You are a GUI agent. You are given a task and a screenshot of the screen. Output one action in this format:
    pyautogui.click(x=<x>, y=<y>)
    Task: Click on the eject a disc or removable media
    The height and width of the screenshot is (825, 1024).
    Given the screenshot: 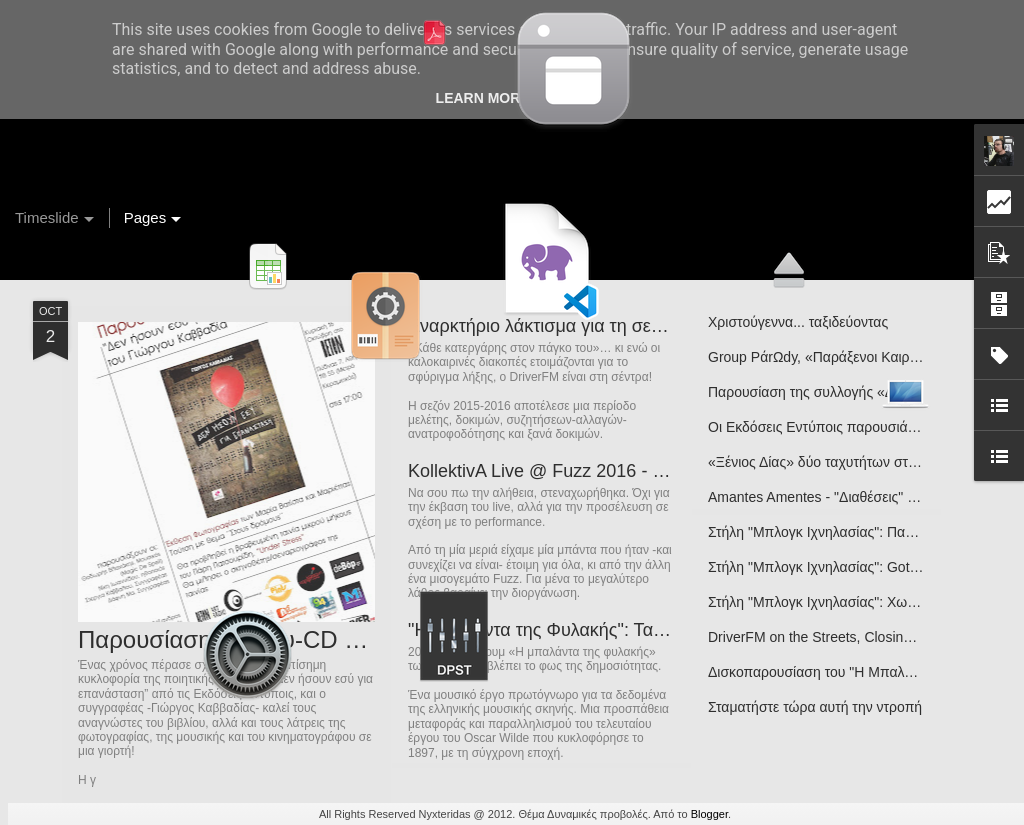 What is the action you would take?
    pyautogui.click(x=789, y=270)
    